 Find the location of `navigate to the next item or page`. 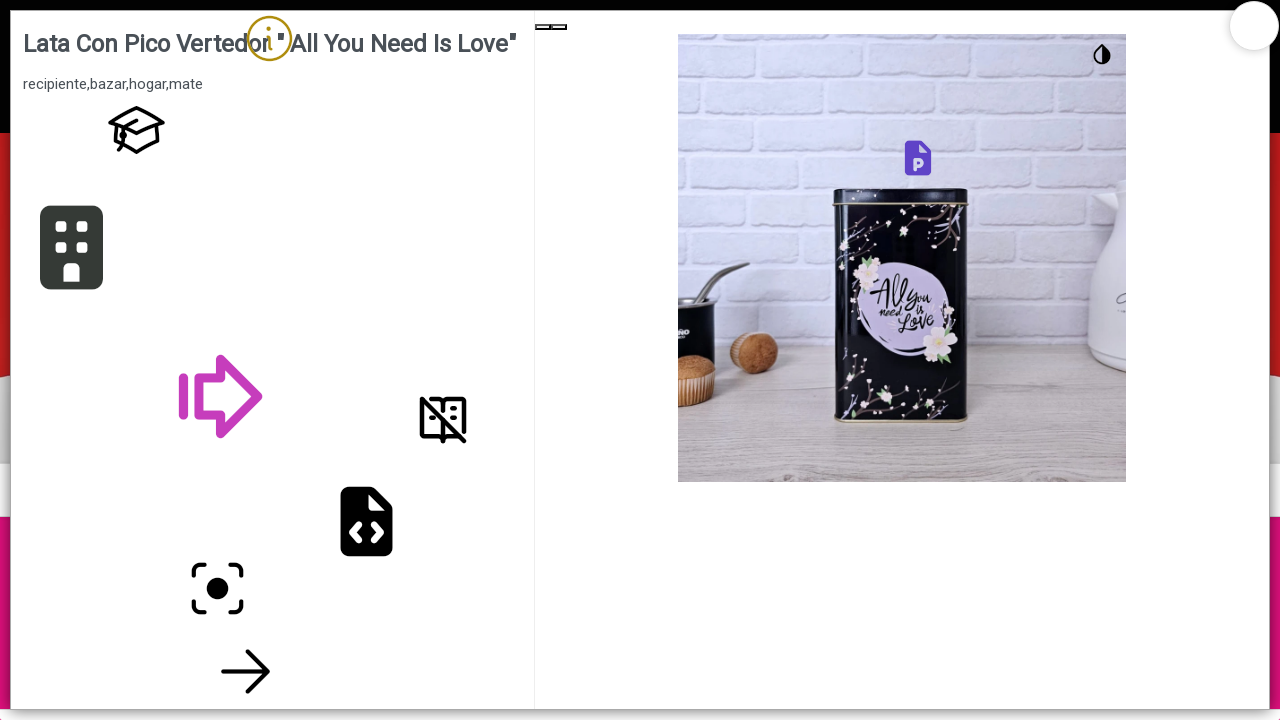

navigate to the next item or page is located at coordinates (245, 671).